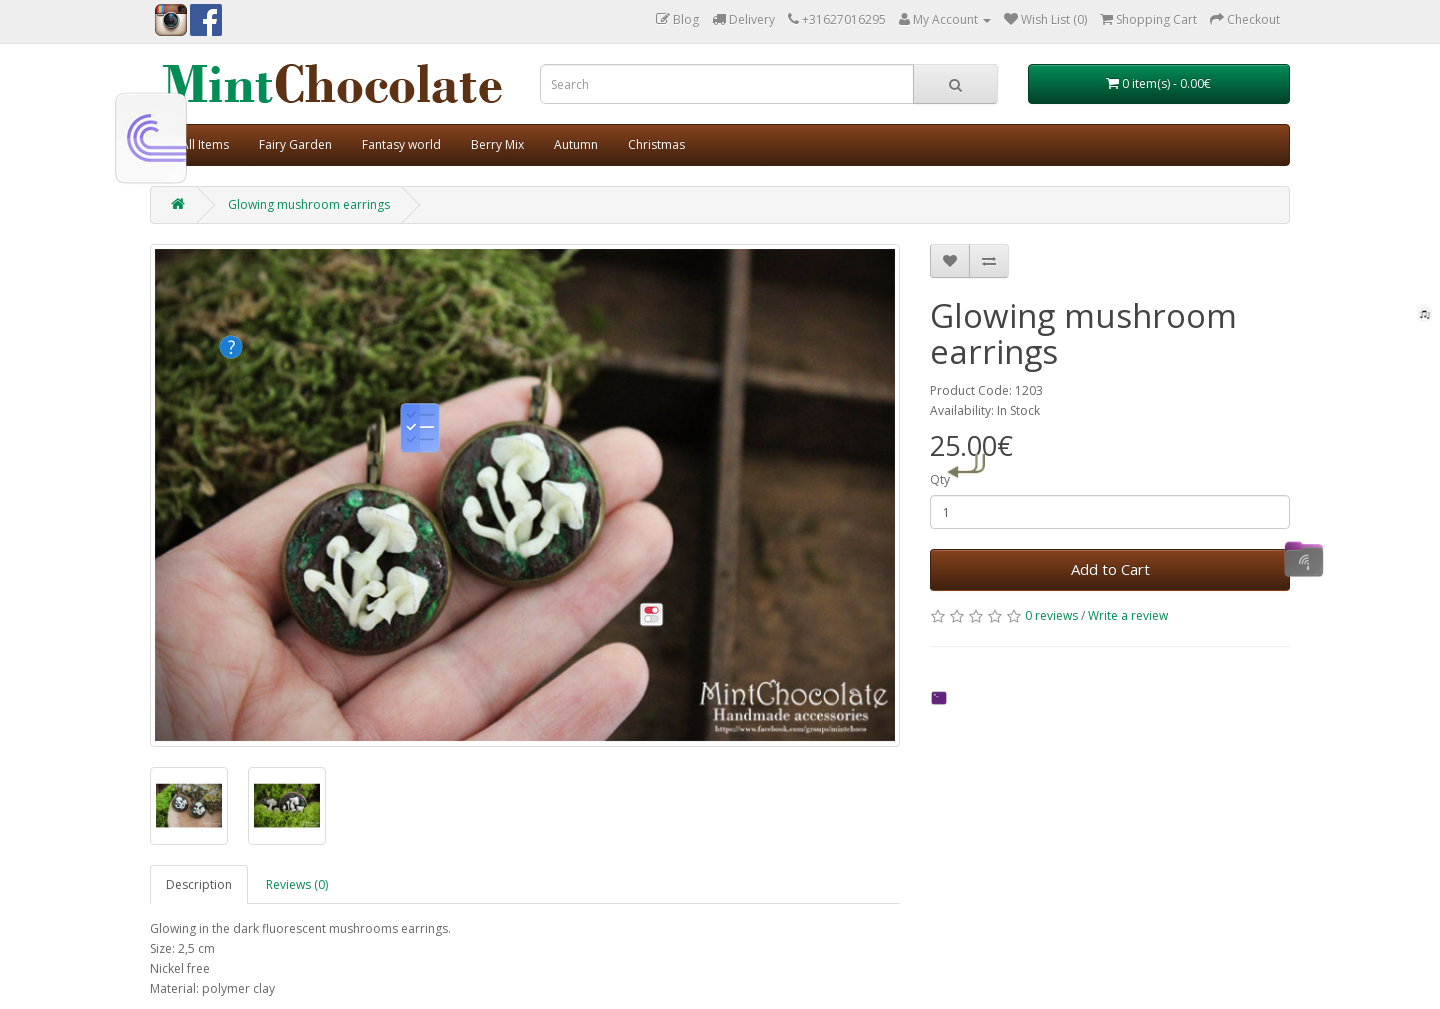 The height and width of the screenshot is (1009, 1440). I want to click on open the GNOME To Do task manager app, so click(420, 428).